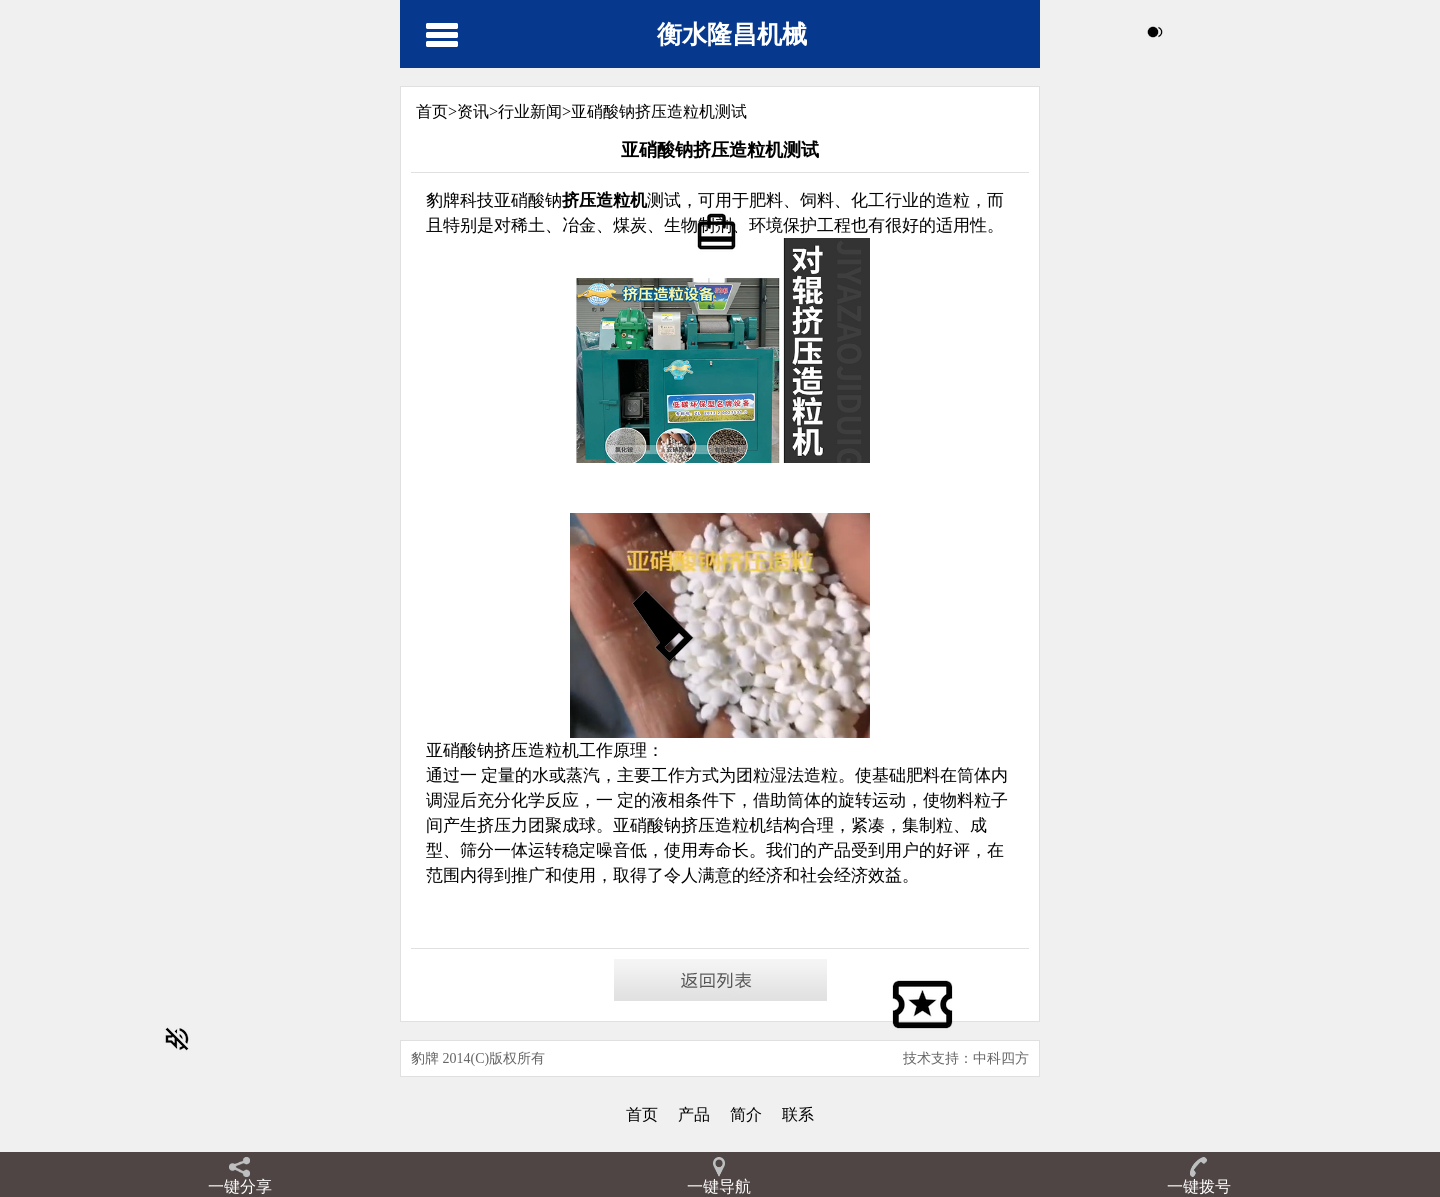 The image size is (1440, 1197). I want to click on mute audio or sound, so click(177, 1039).